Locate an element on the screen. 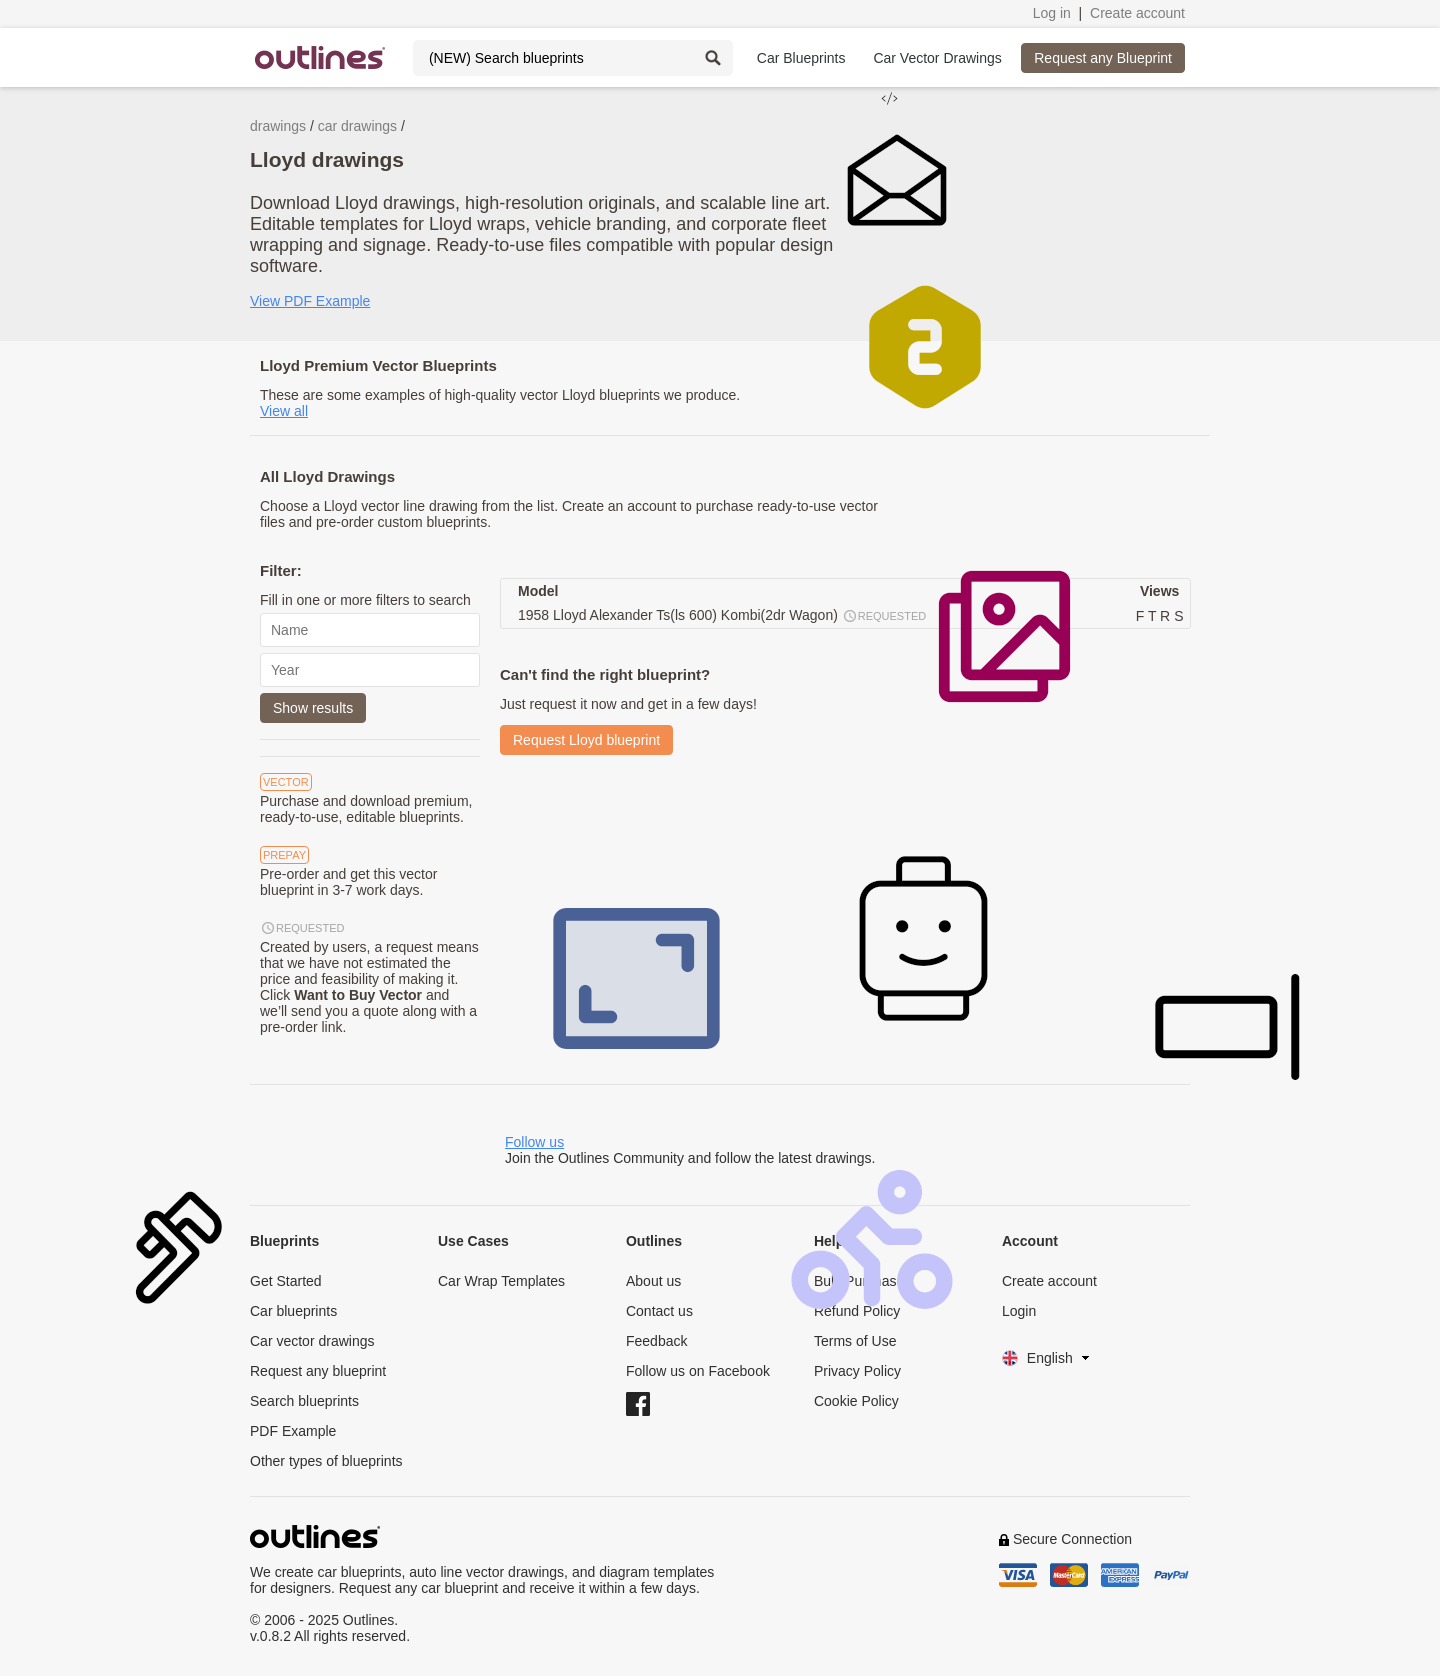 Image resolution: width=1440 pixels, height=1676 pixels. view photo gallery is located at coordinates (1004, 636).